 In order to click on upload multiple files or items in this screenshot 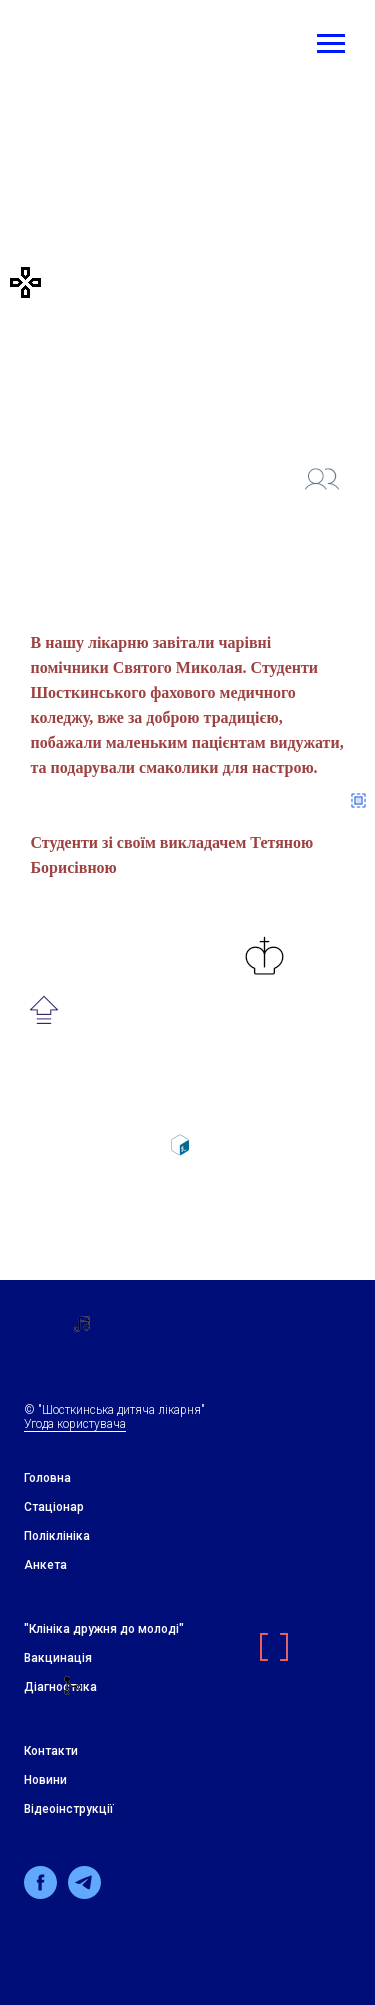, I will do `click(44, 1011)`.